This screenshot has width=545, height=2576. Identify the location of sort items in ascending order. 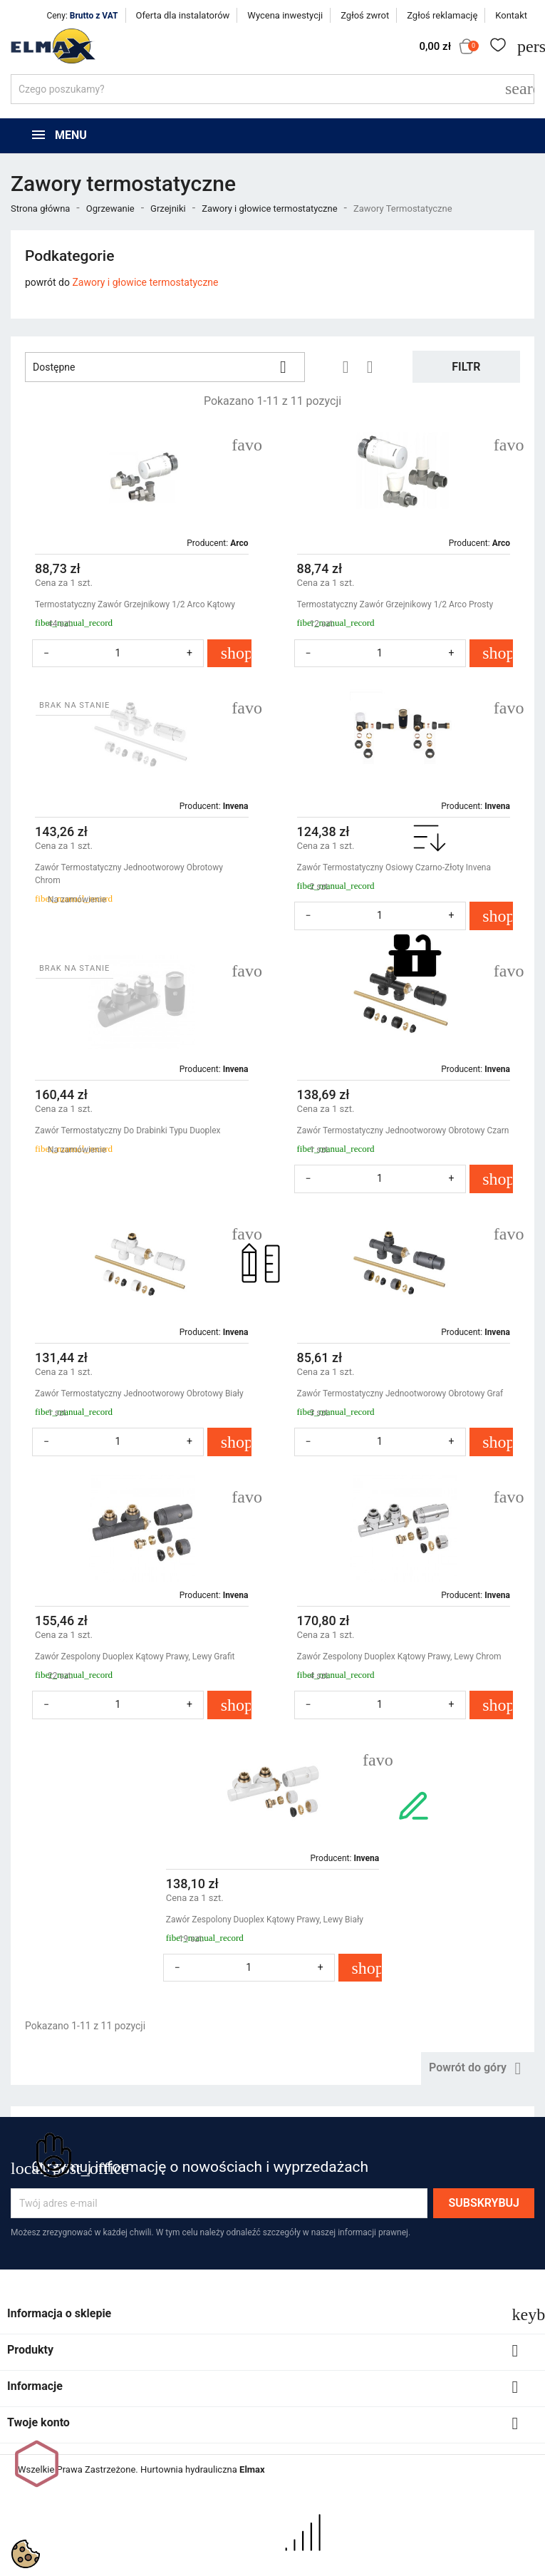
(428, 837).